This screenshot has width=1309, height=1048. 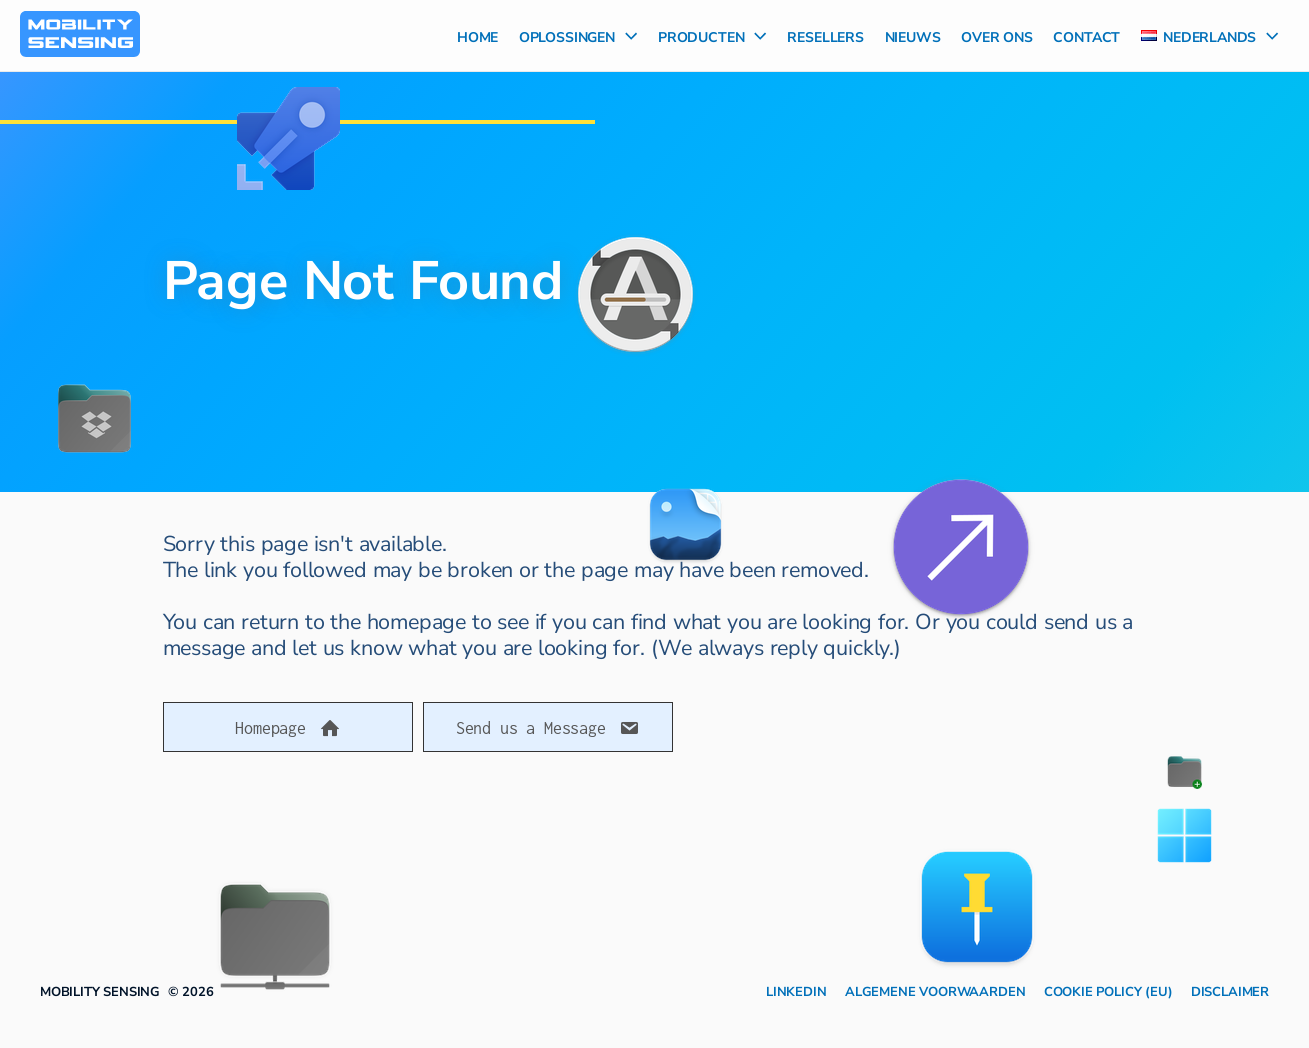 What do you see at coordinates (961, 547) in the screenshot?
I see `indicates a symbolic link or shortcut to another file` at bounding box center [961, 547].